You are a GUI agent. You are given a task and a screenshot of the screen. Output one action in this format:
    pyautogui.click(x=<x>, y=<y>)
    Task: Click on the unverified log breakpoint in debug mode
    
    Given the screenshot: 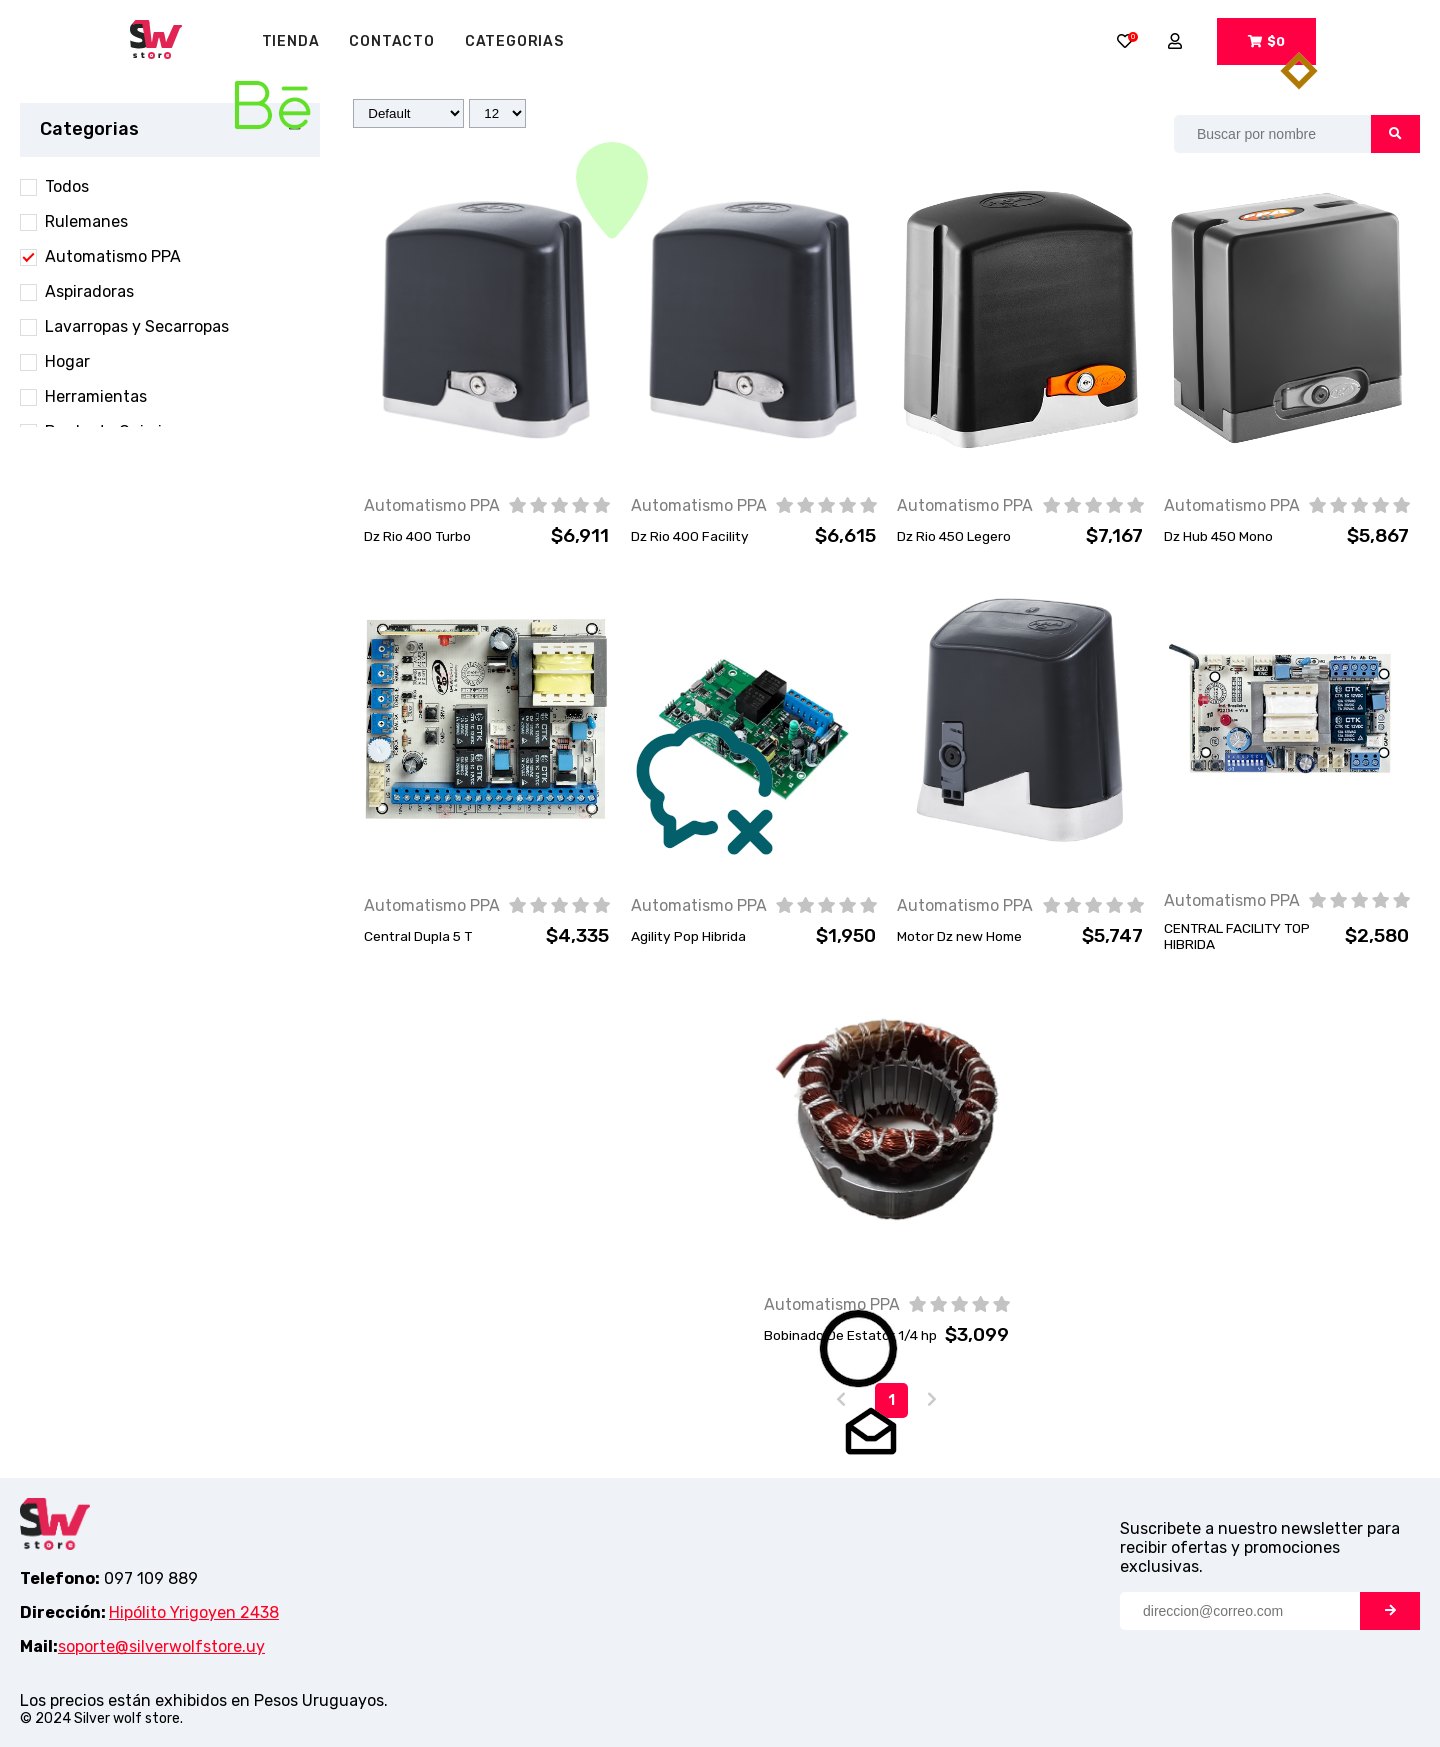 What is the action you would take?
    pyautogui.click(x=1299, y=71)
    